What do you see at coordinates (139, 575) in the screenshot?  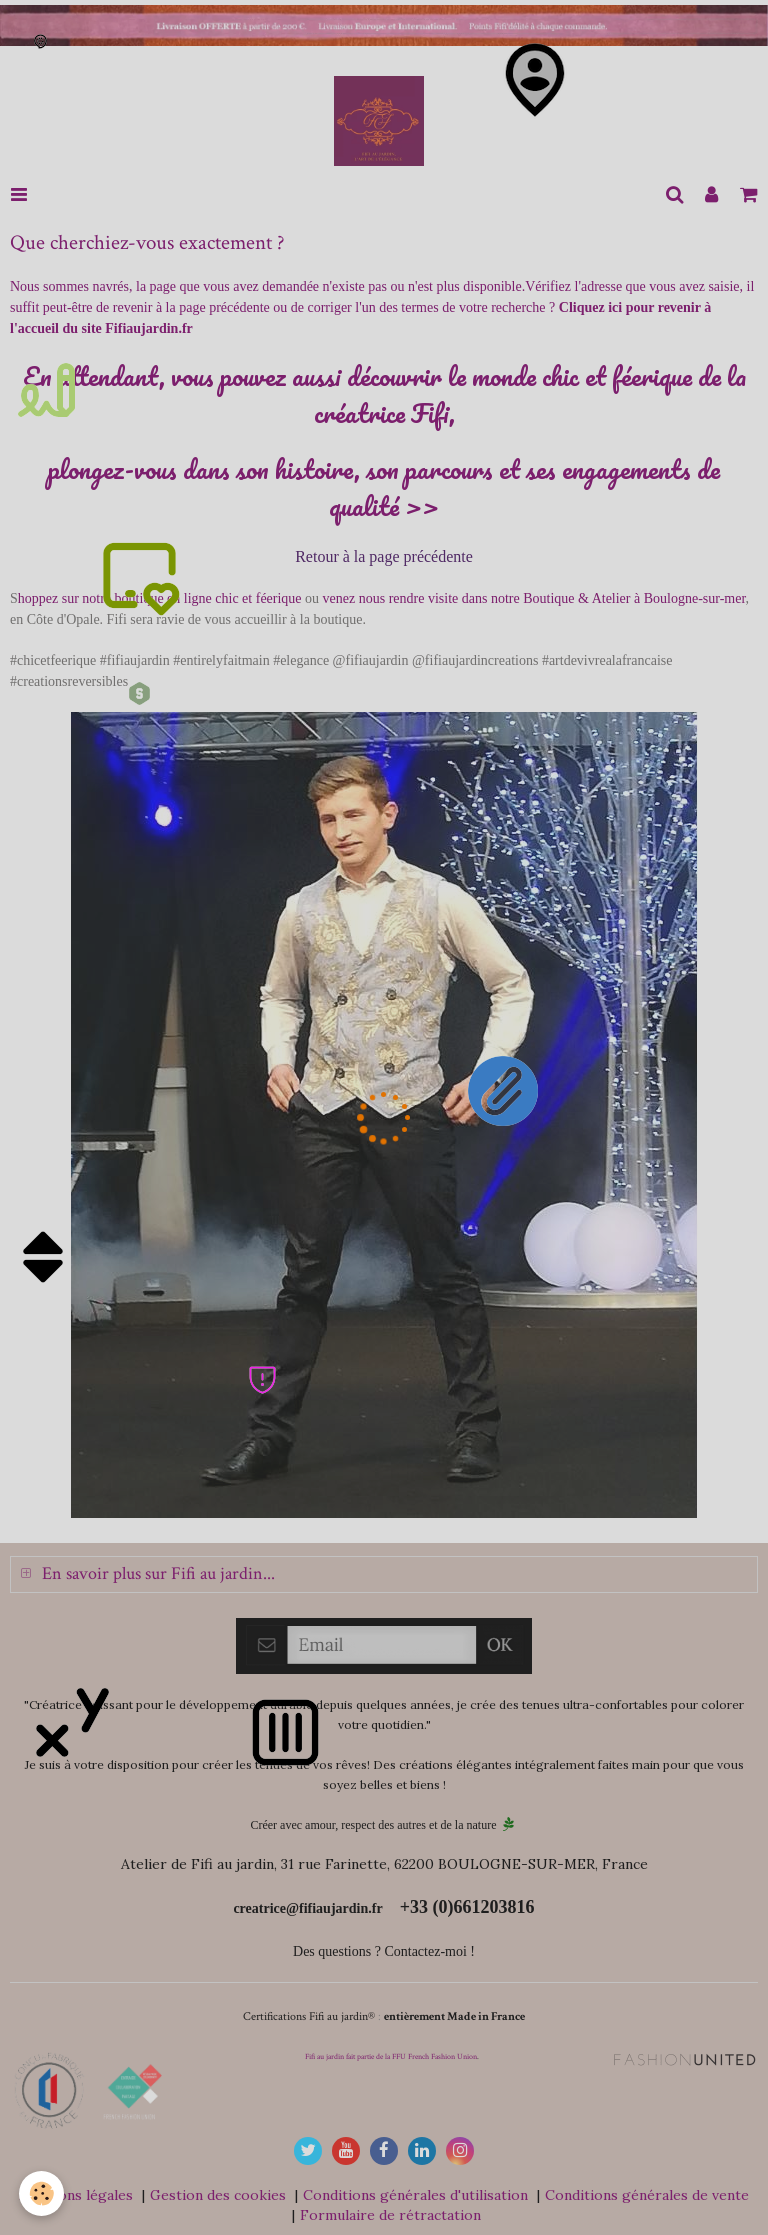 I see `add tablet to favorites` at bounding box center [139, 575].